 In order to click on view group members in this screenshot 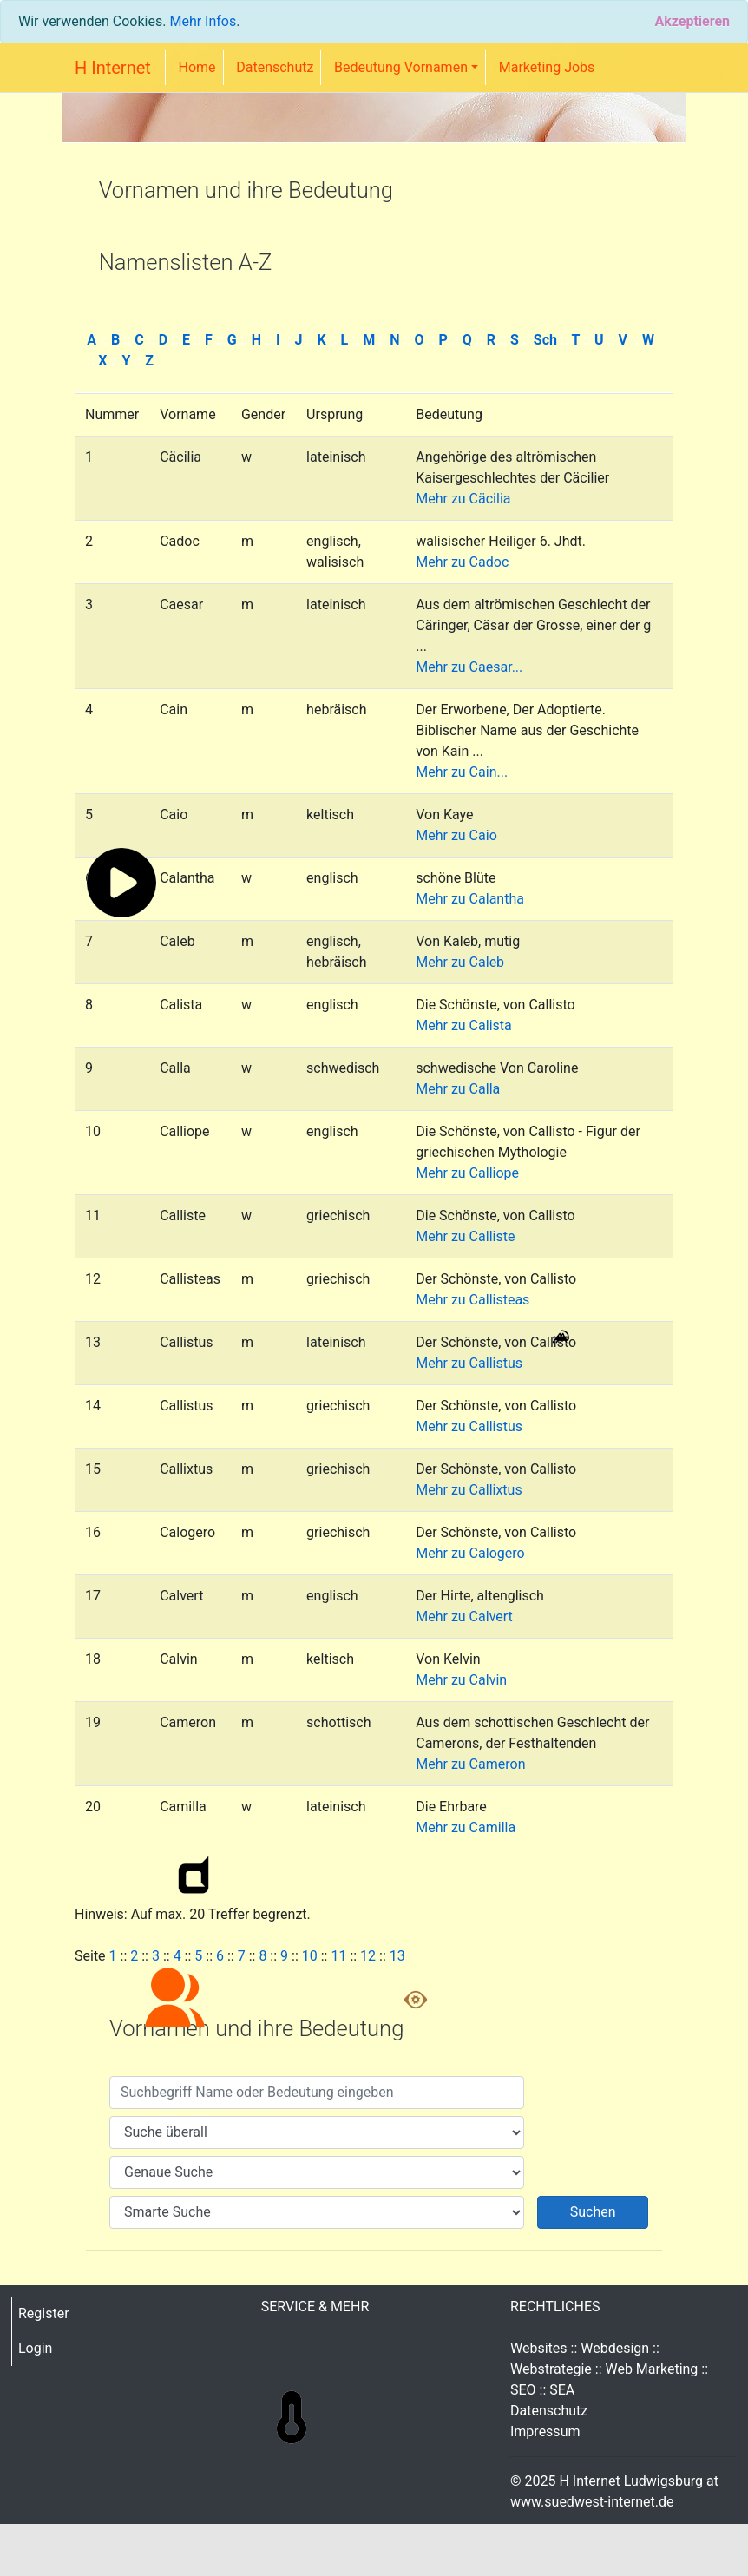, I will do `click(174, 1999)`.